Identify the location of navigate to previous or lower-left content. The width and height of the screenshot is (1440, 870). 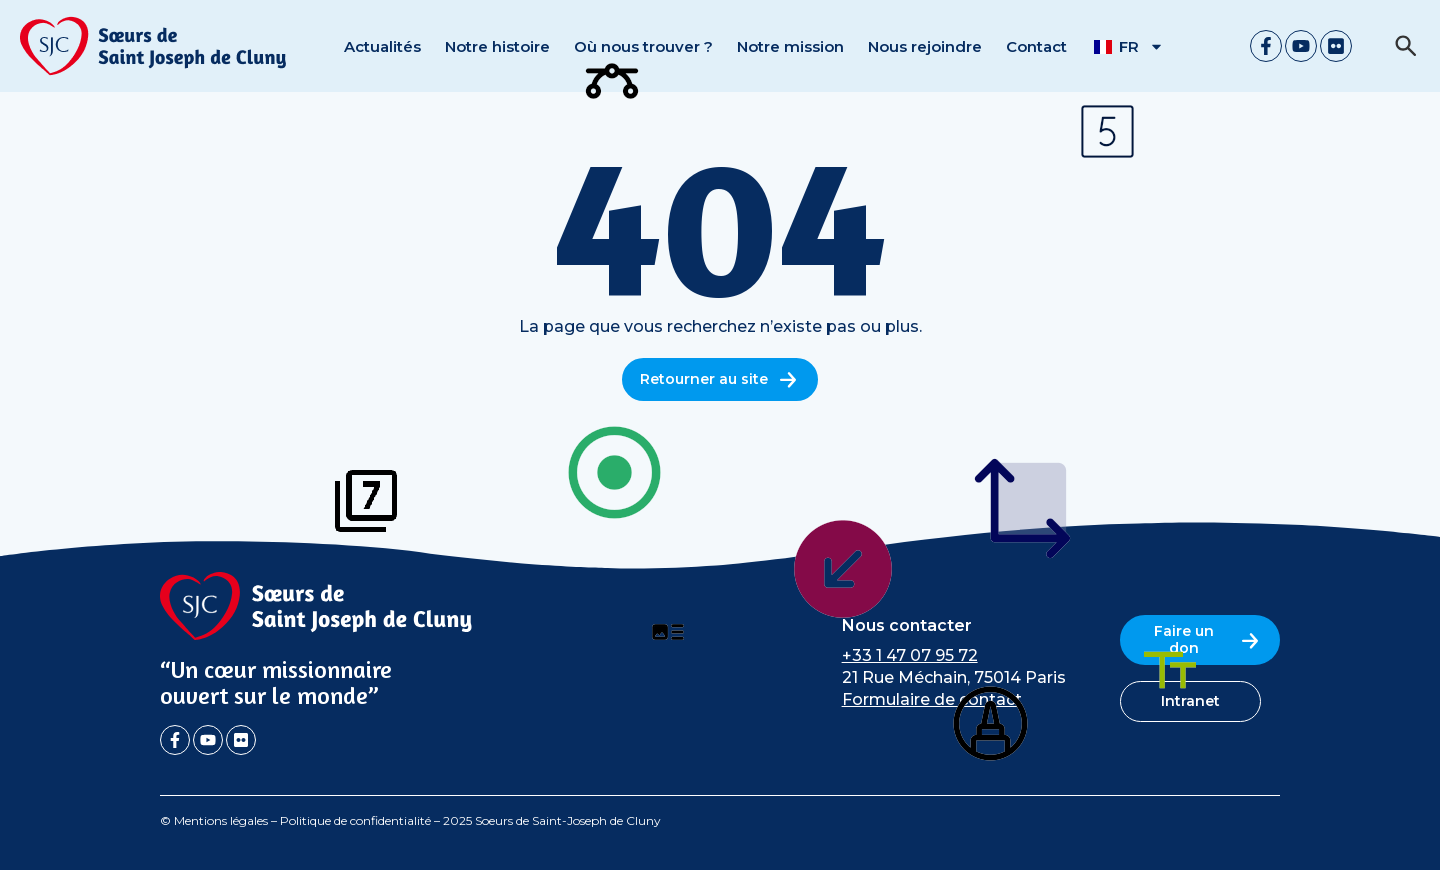
(843, 569).